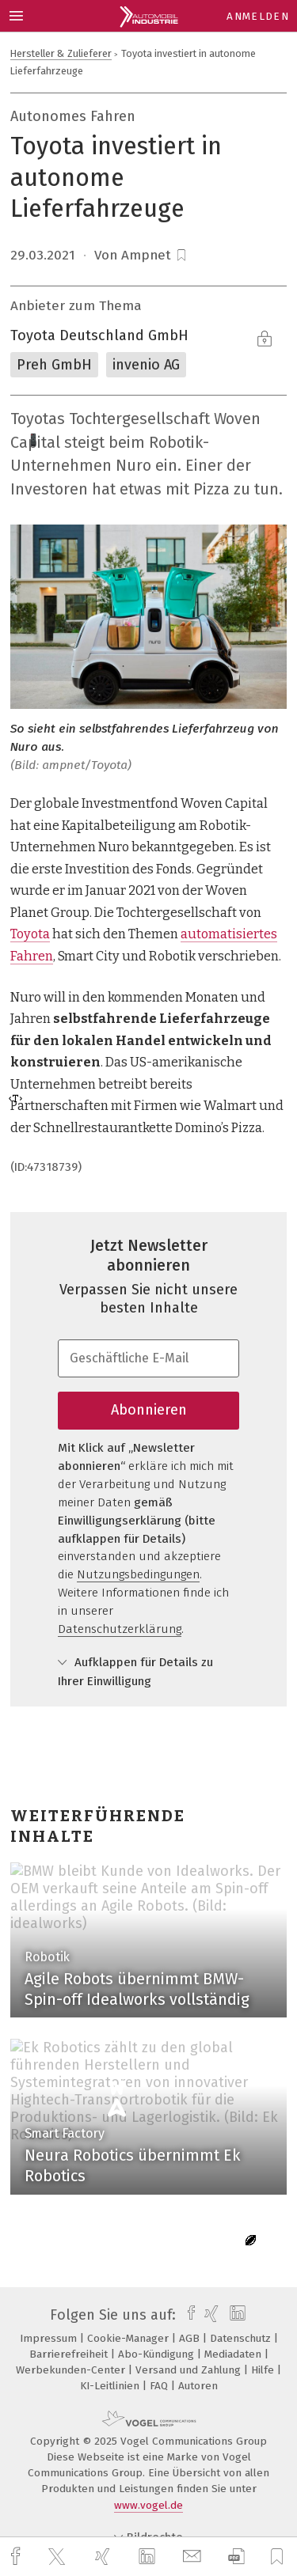 This screenshot has width=297, height=2576. Describe the element at coordinates (33, 440) in the screenshot. I see `connect a tv remote as an input device` at that location.